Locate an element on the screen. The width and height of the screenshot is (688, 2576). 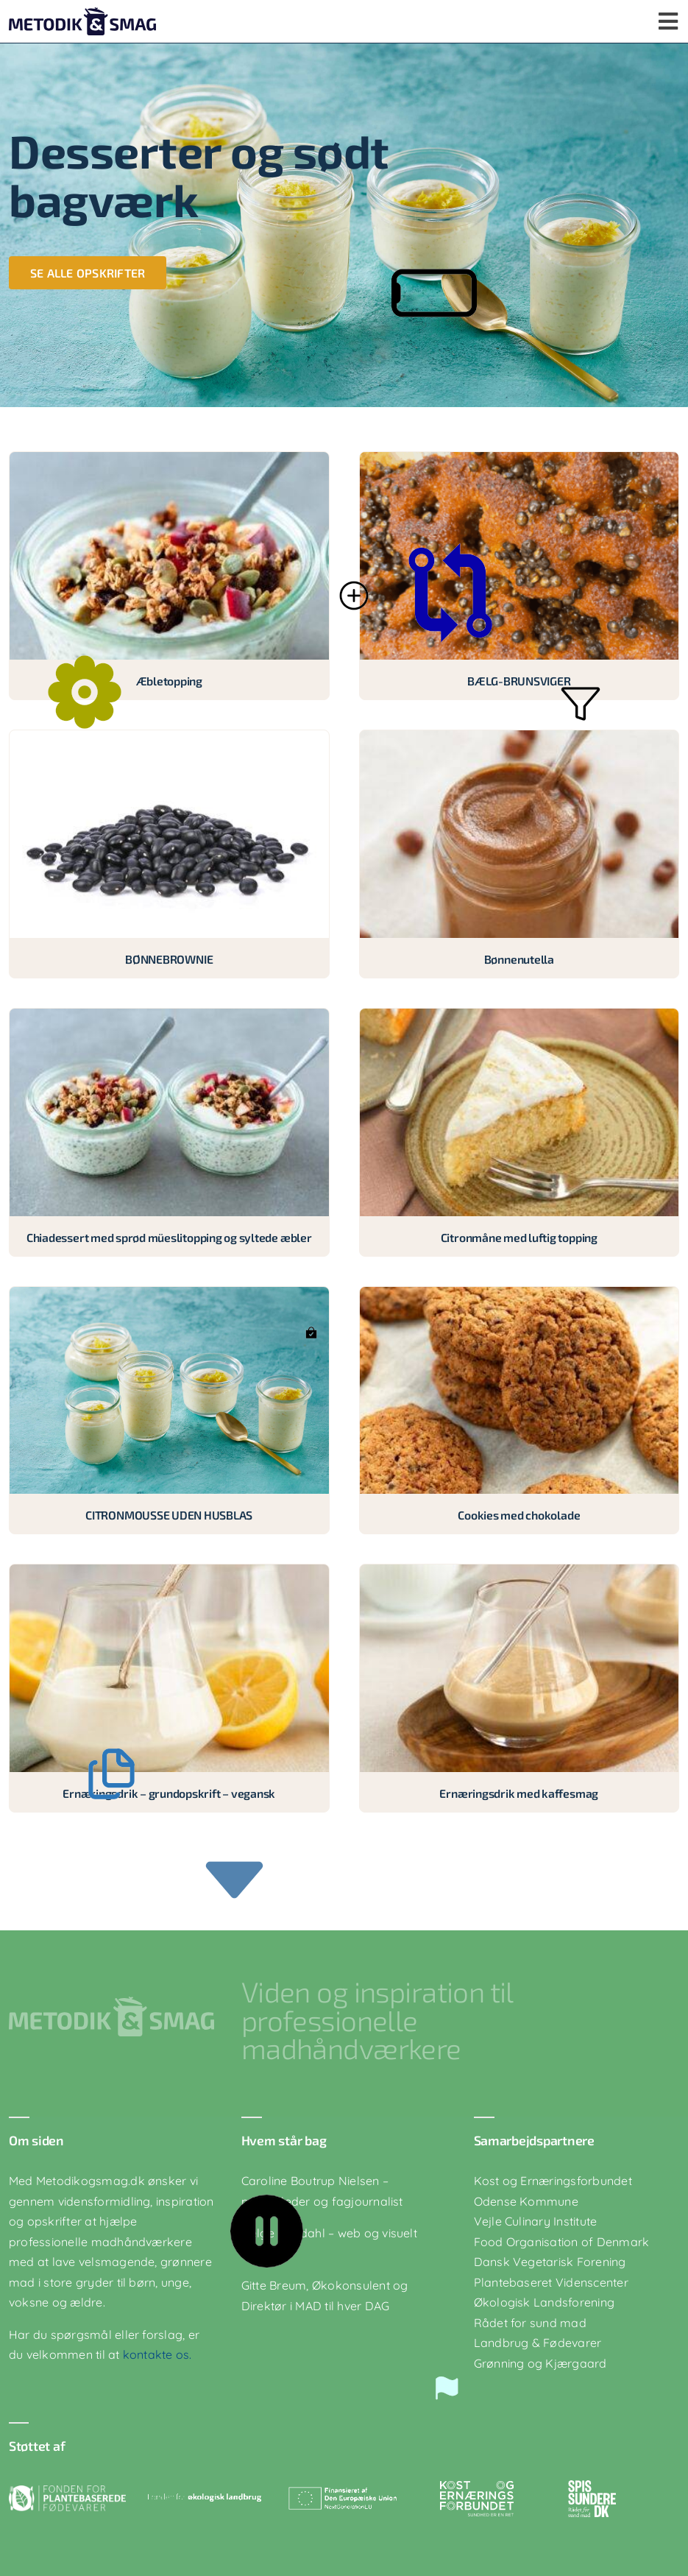
add a new item is located at coordinates (354, 596).